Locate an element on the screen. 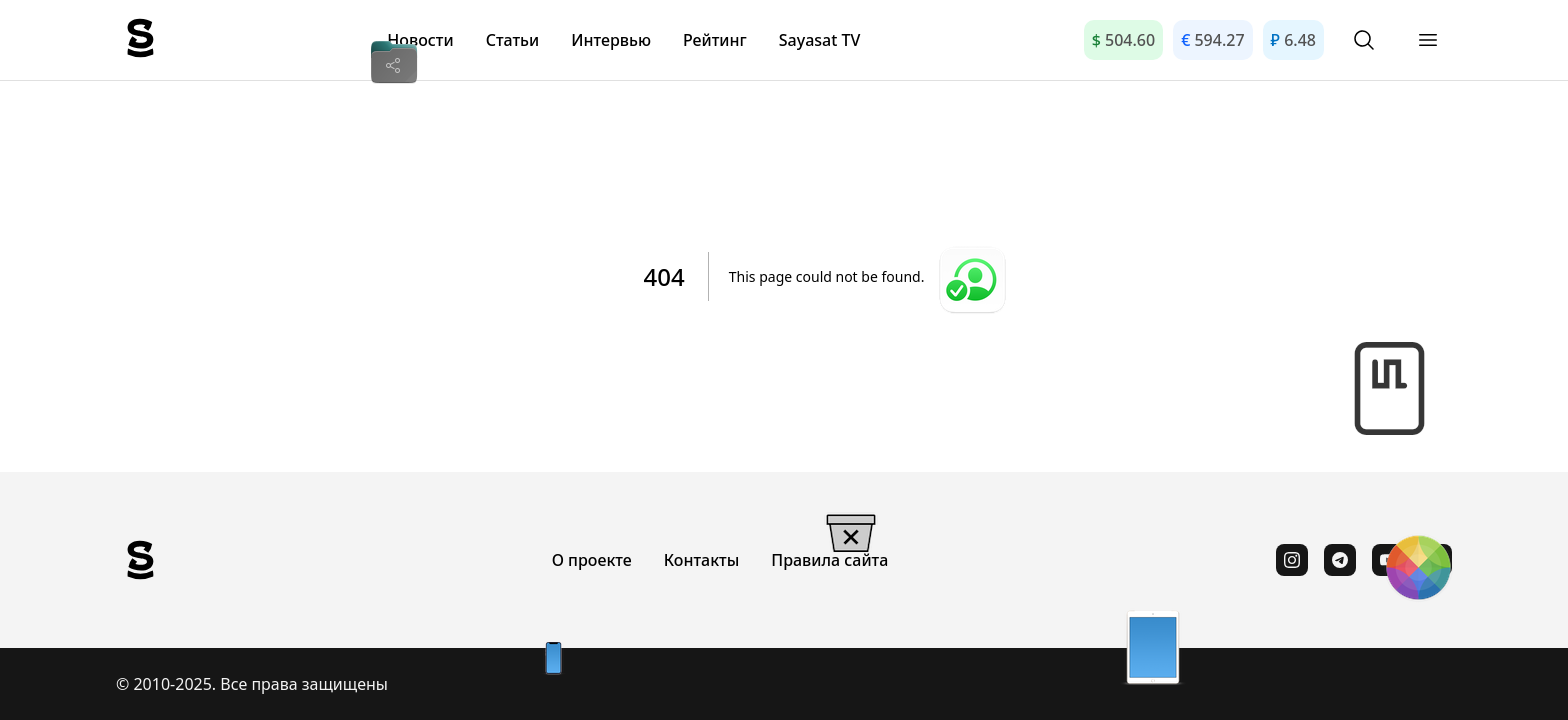  connected iPhone device is located at coordinates (553, 658).